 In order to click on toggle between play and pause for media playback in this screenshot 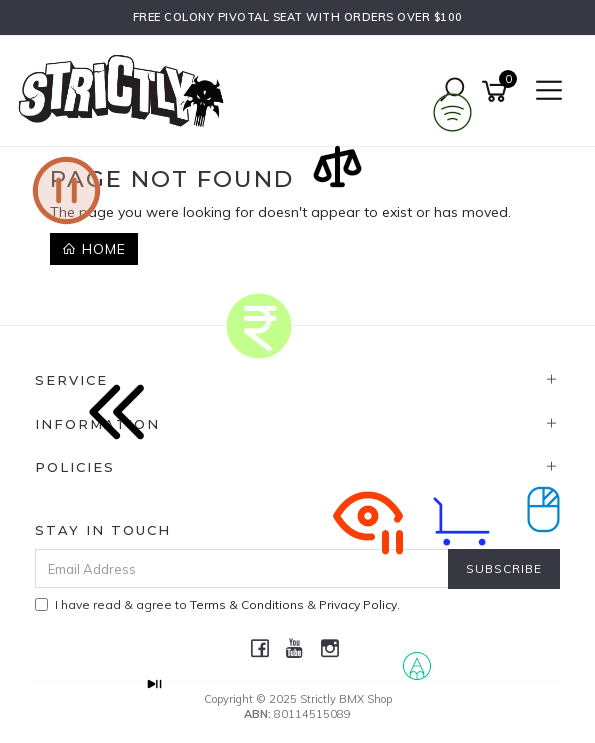, I will do `click(154, 683)`.